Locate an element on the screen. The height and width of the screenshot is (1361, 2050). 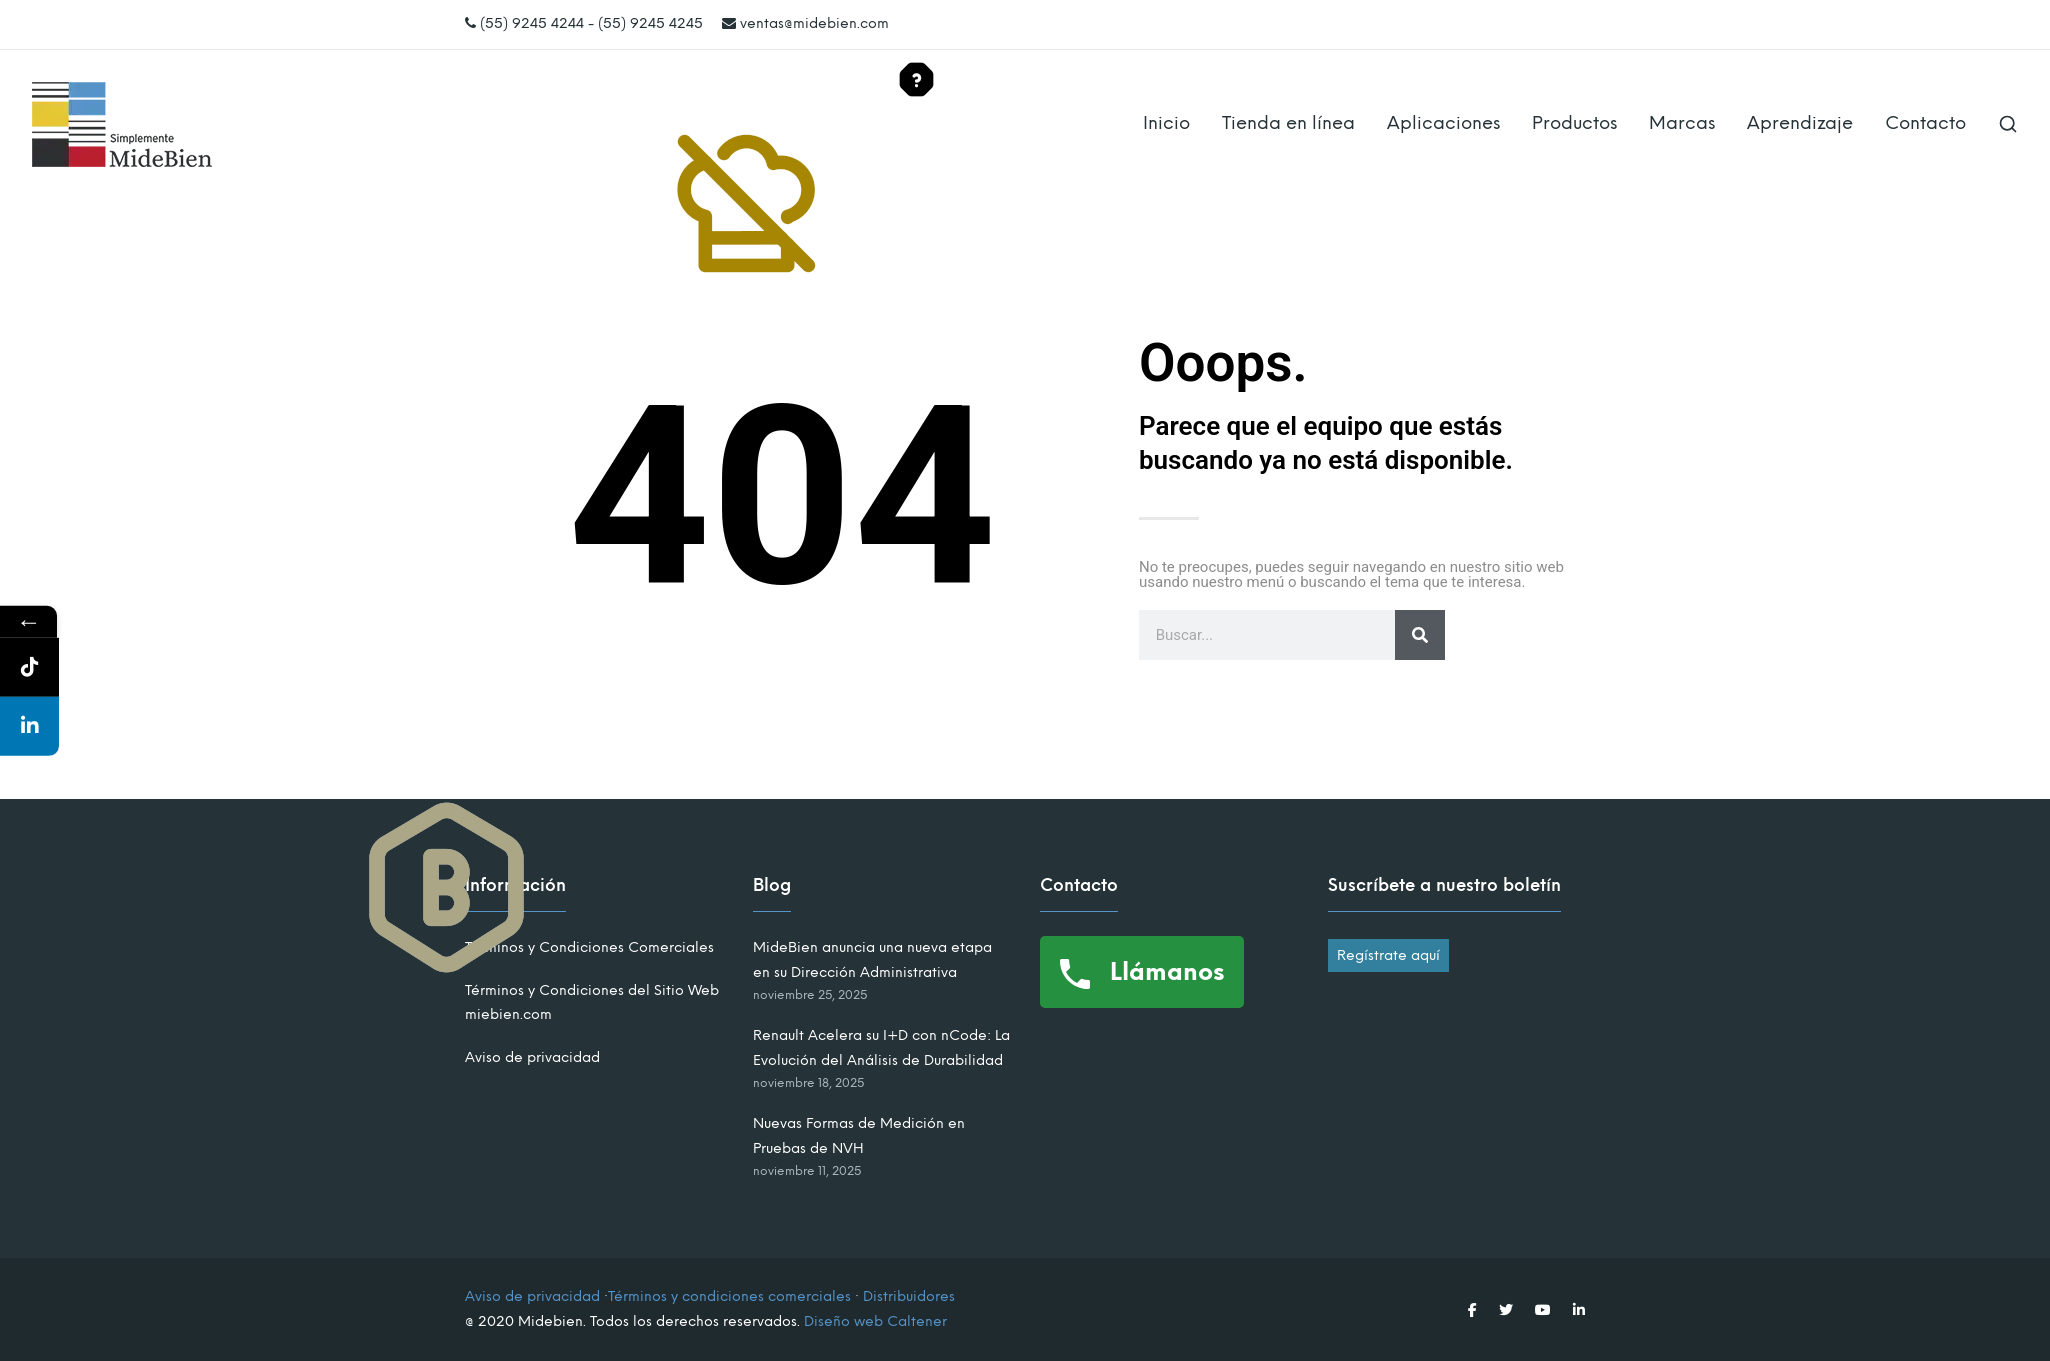
disable cooking or recipe mode is located at coordinates (746, 203).